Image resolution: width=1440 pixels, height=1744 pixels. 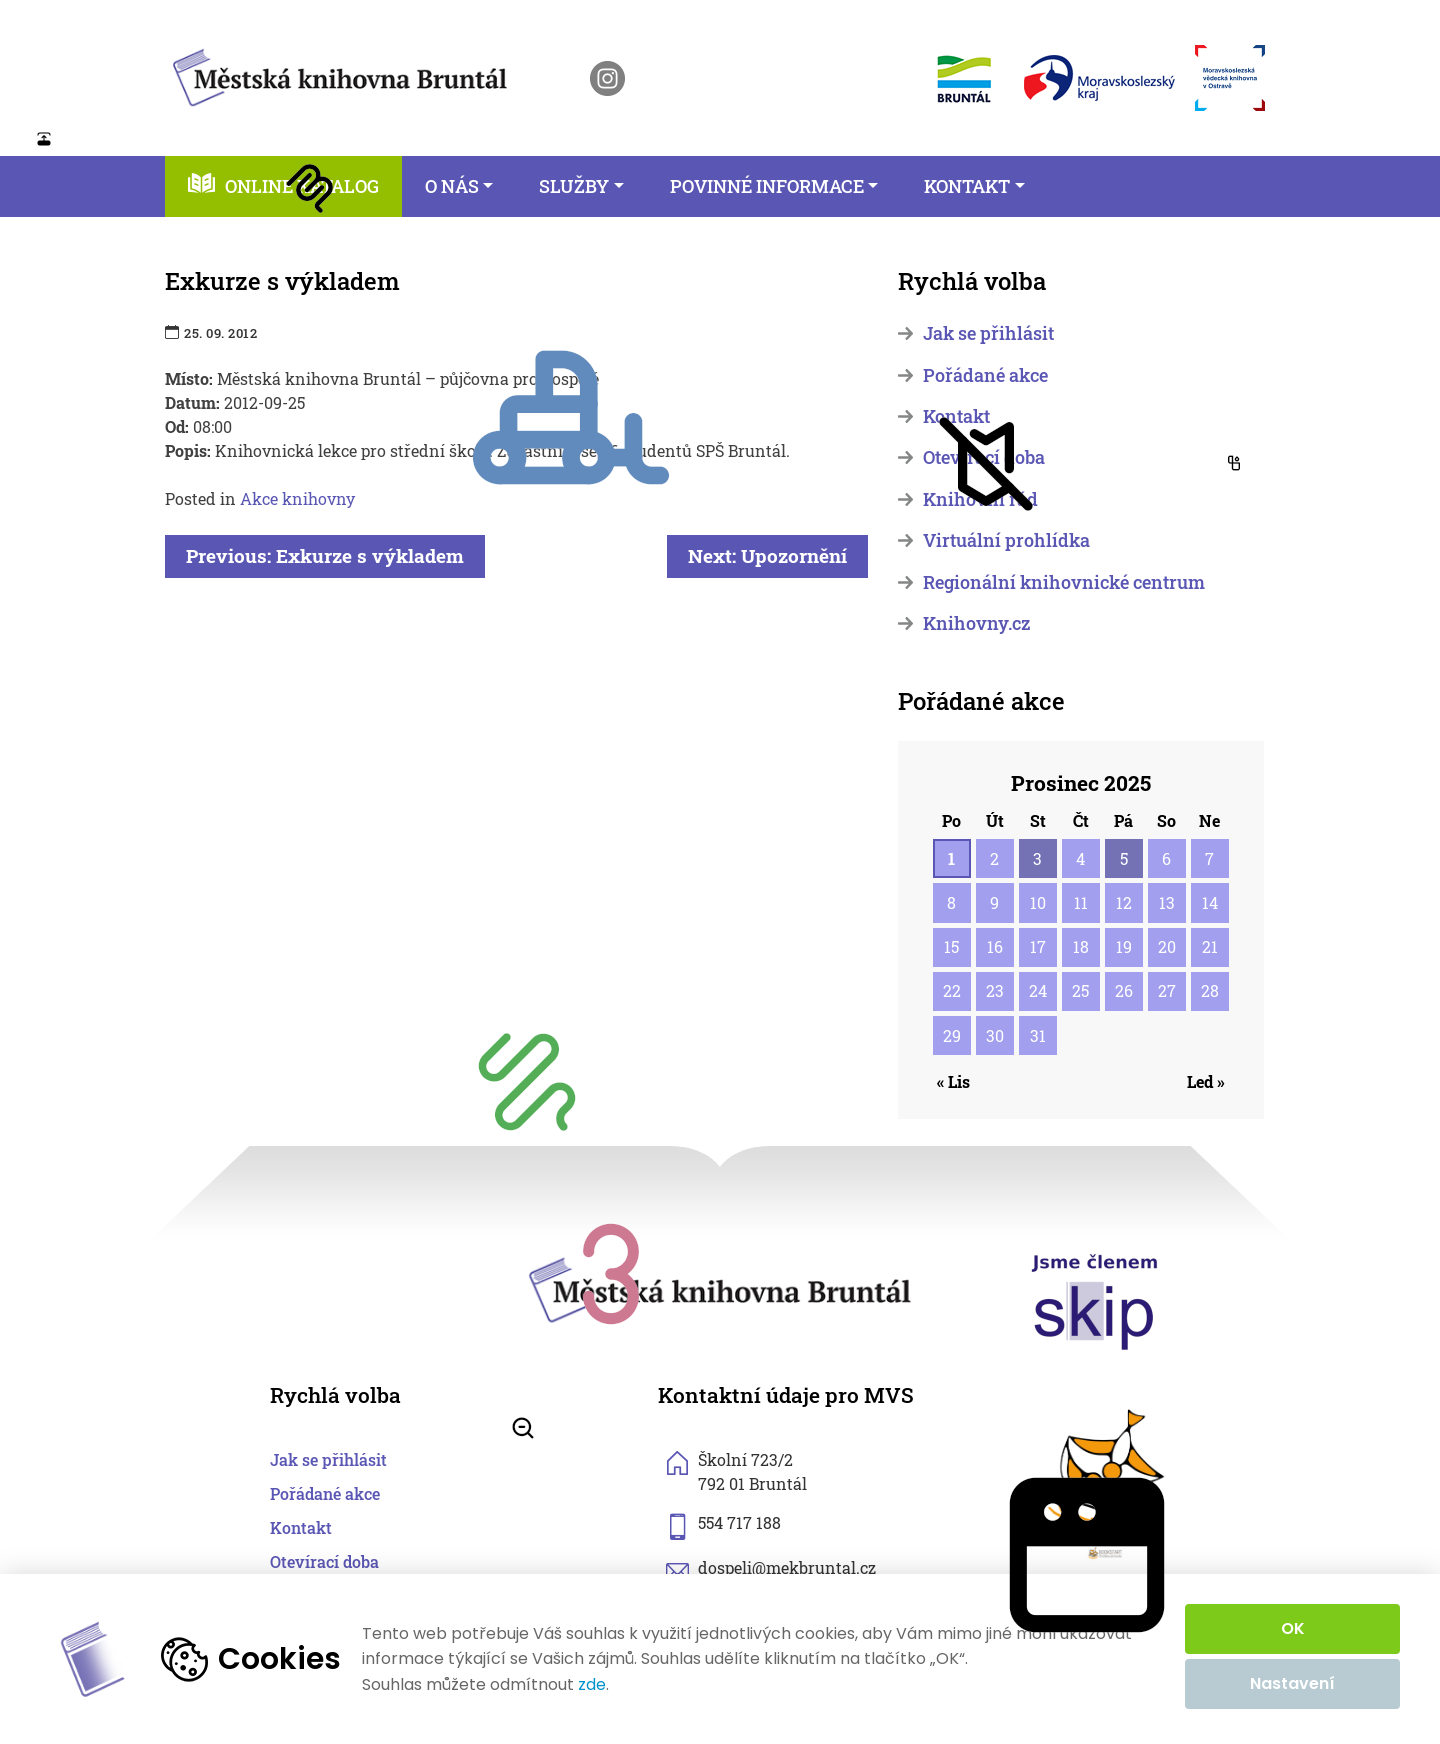 I want to click on disable badge notifications, so click(x=986, y=464).